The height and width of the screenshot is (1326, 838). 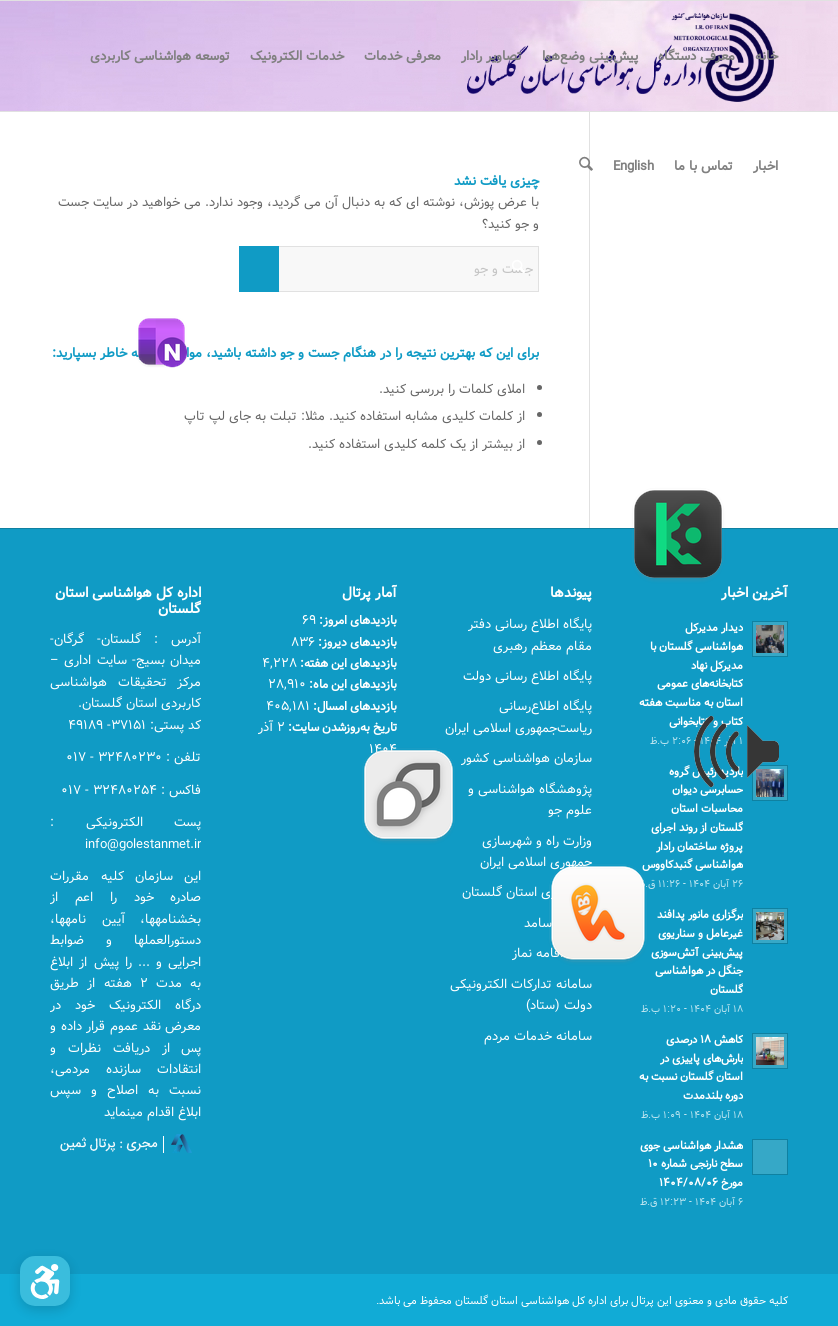 What do you see at coordinates (408, 794) in the screenshot?
I see `launch the korora linux distribution app` at bounding box center [408, 794].